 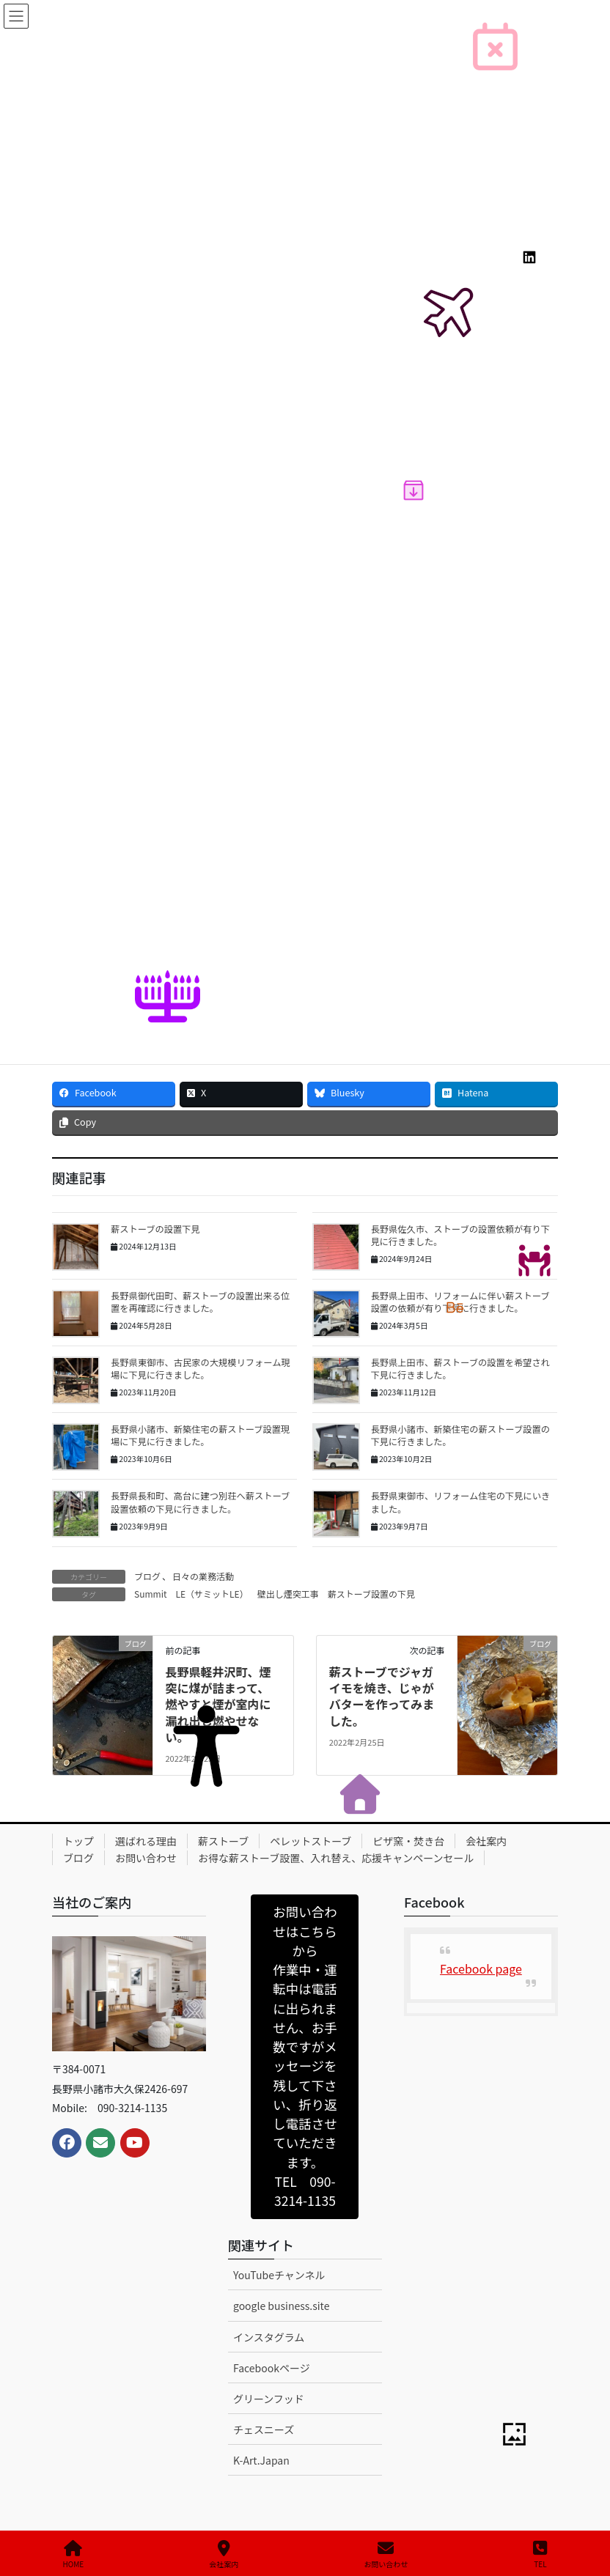 I want to click on open LinkedIn app or website, so click(x=529, y=257).